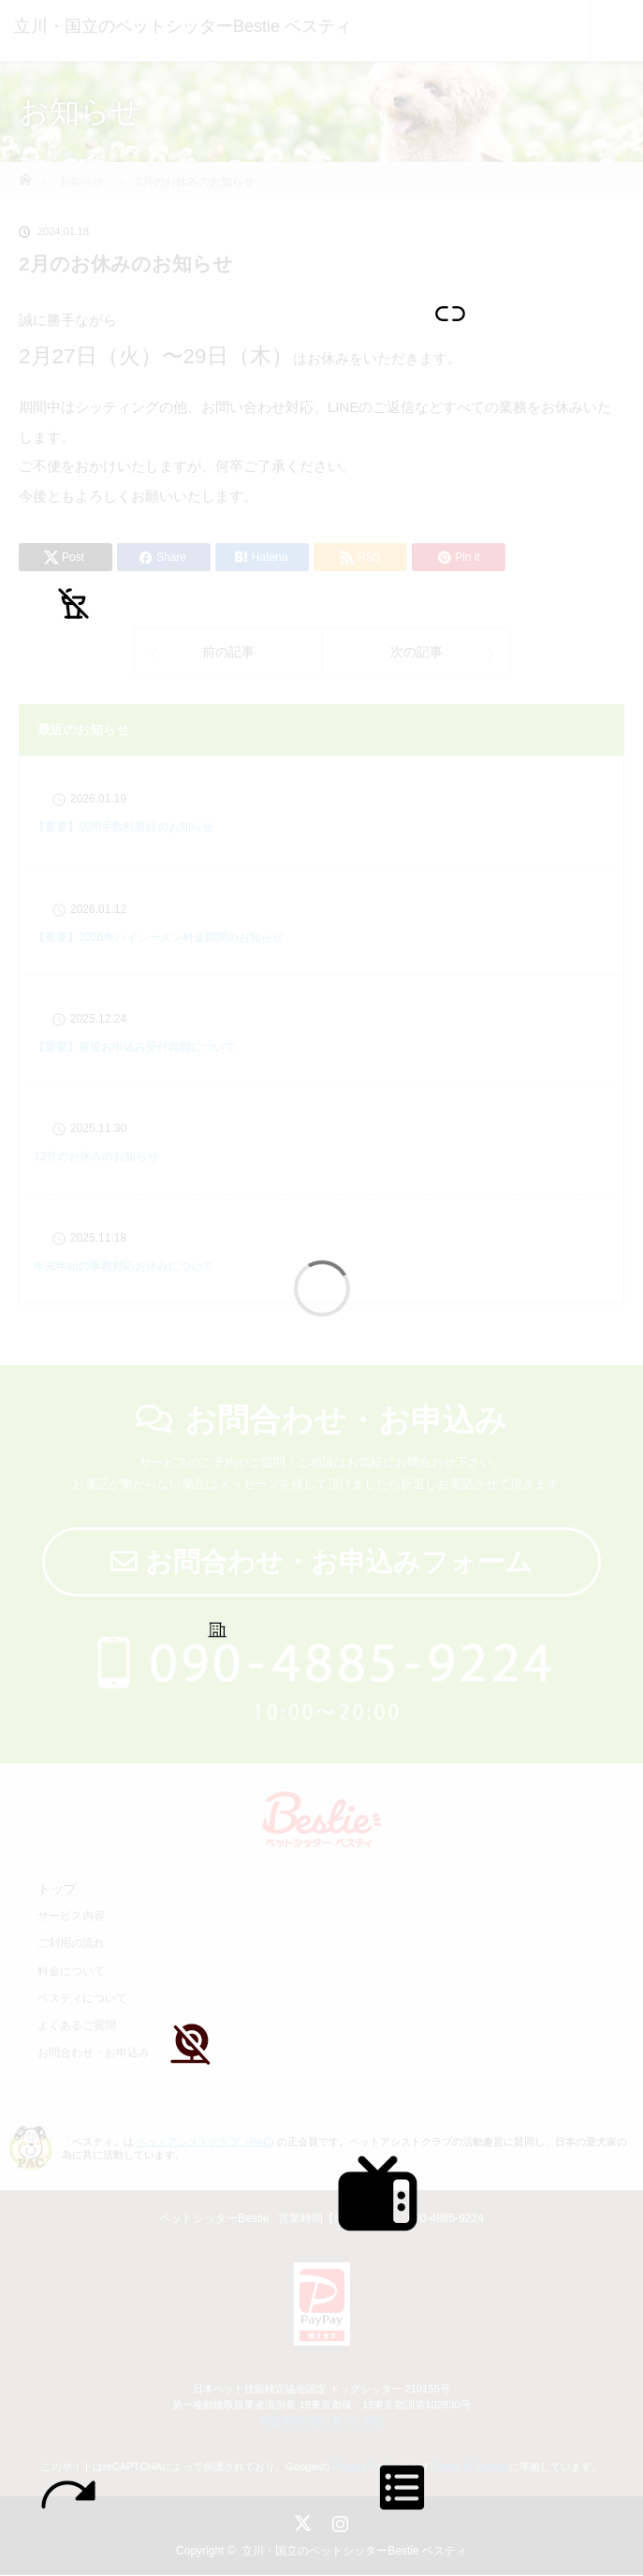 This screenshot has width=643, height=2576. Describe the element at coordinates (402, 2487) in the screenshot. I see `view items in list format` at that location.